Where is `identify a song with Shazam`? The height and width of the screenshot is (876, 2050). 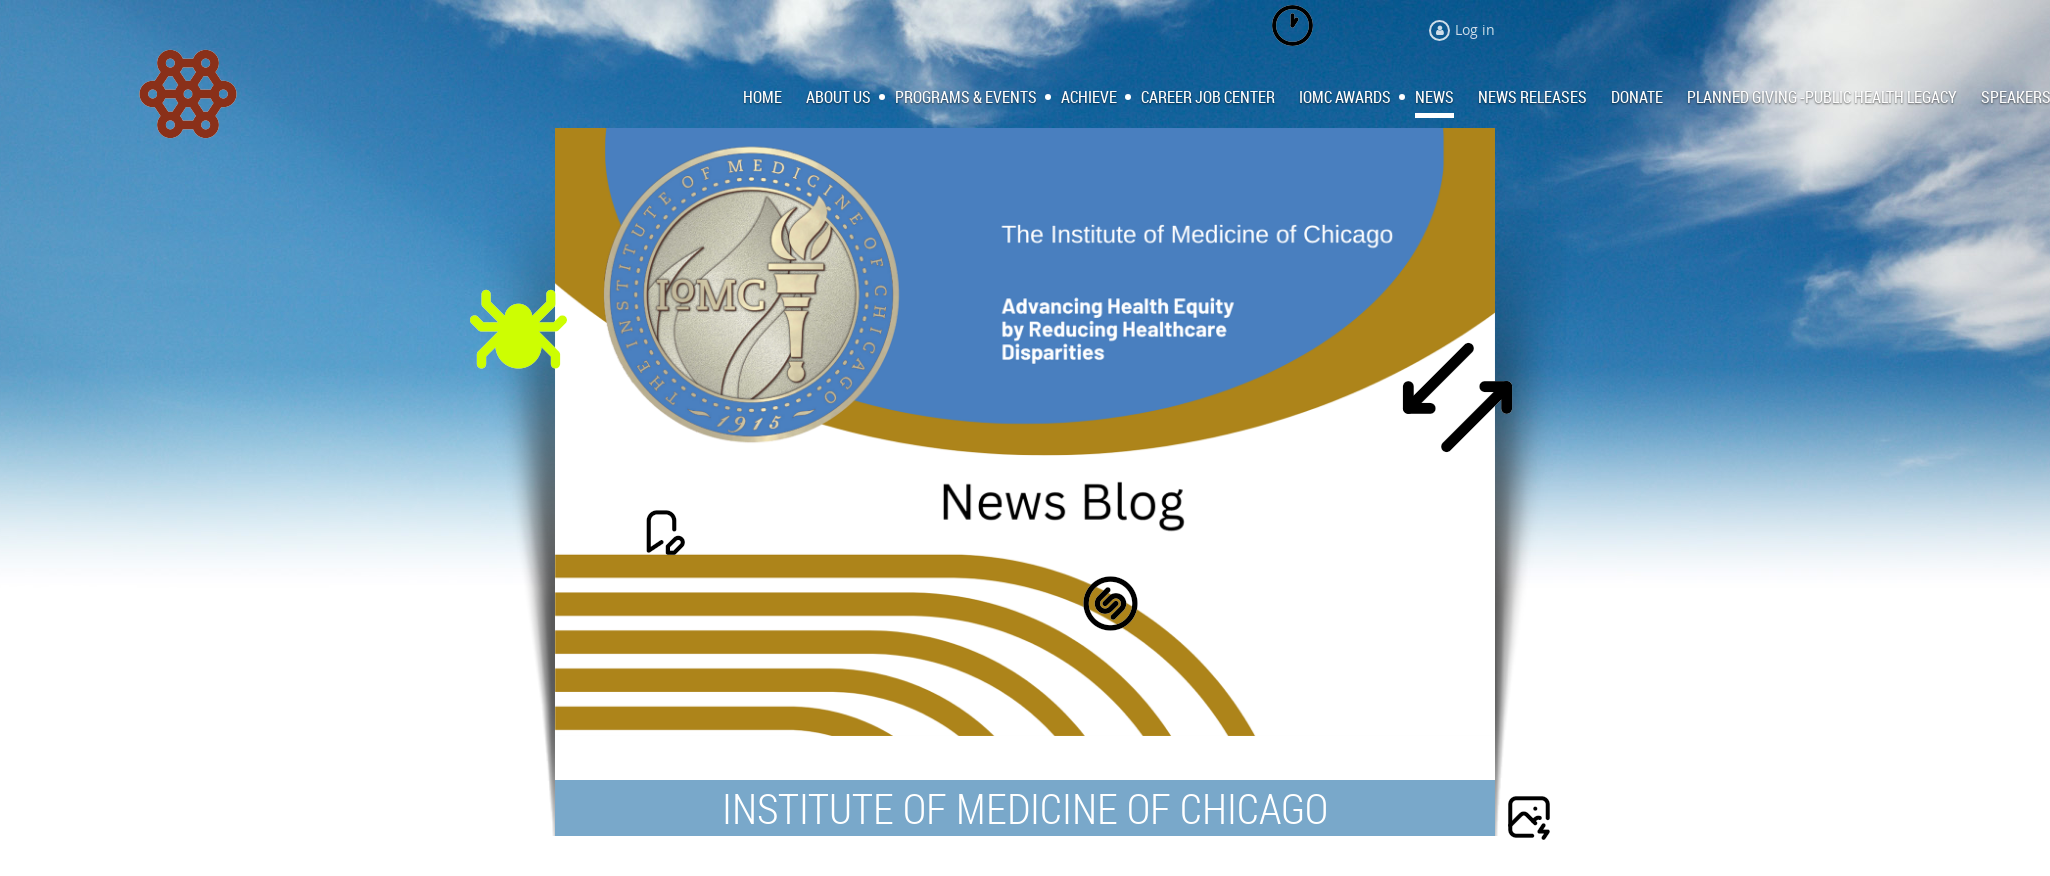
identify a song with Shazam is located at coordinates (1110, 603).